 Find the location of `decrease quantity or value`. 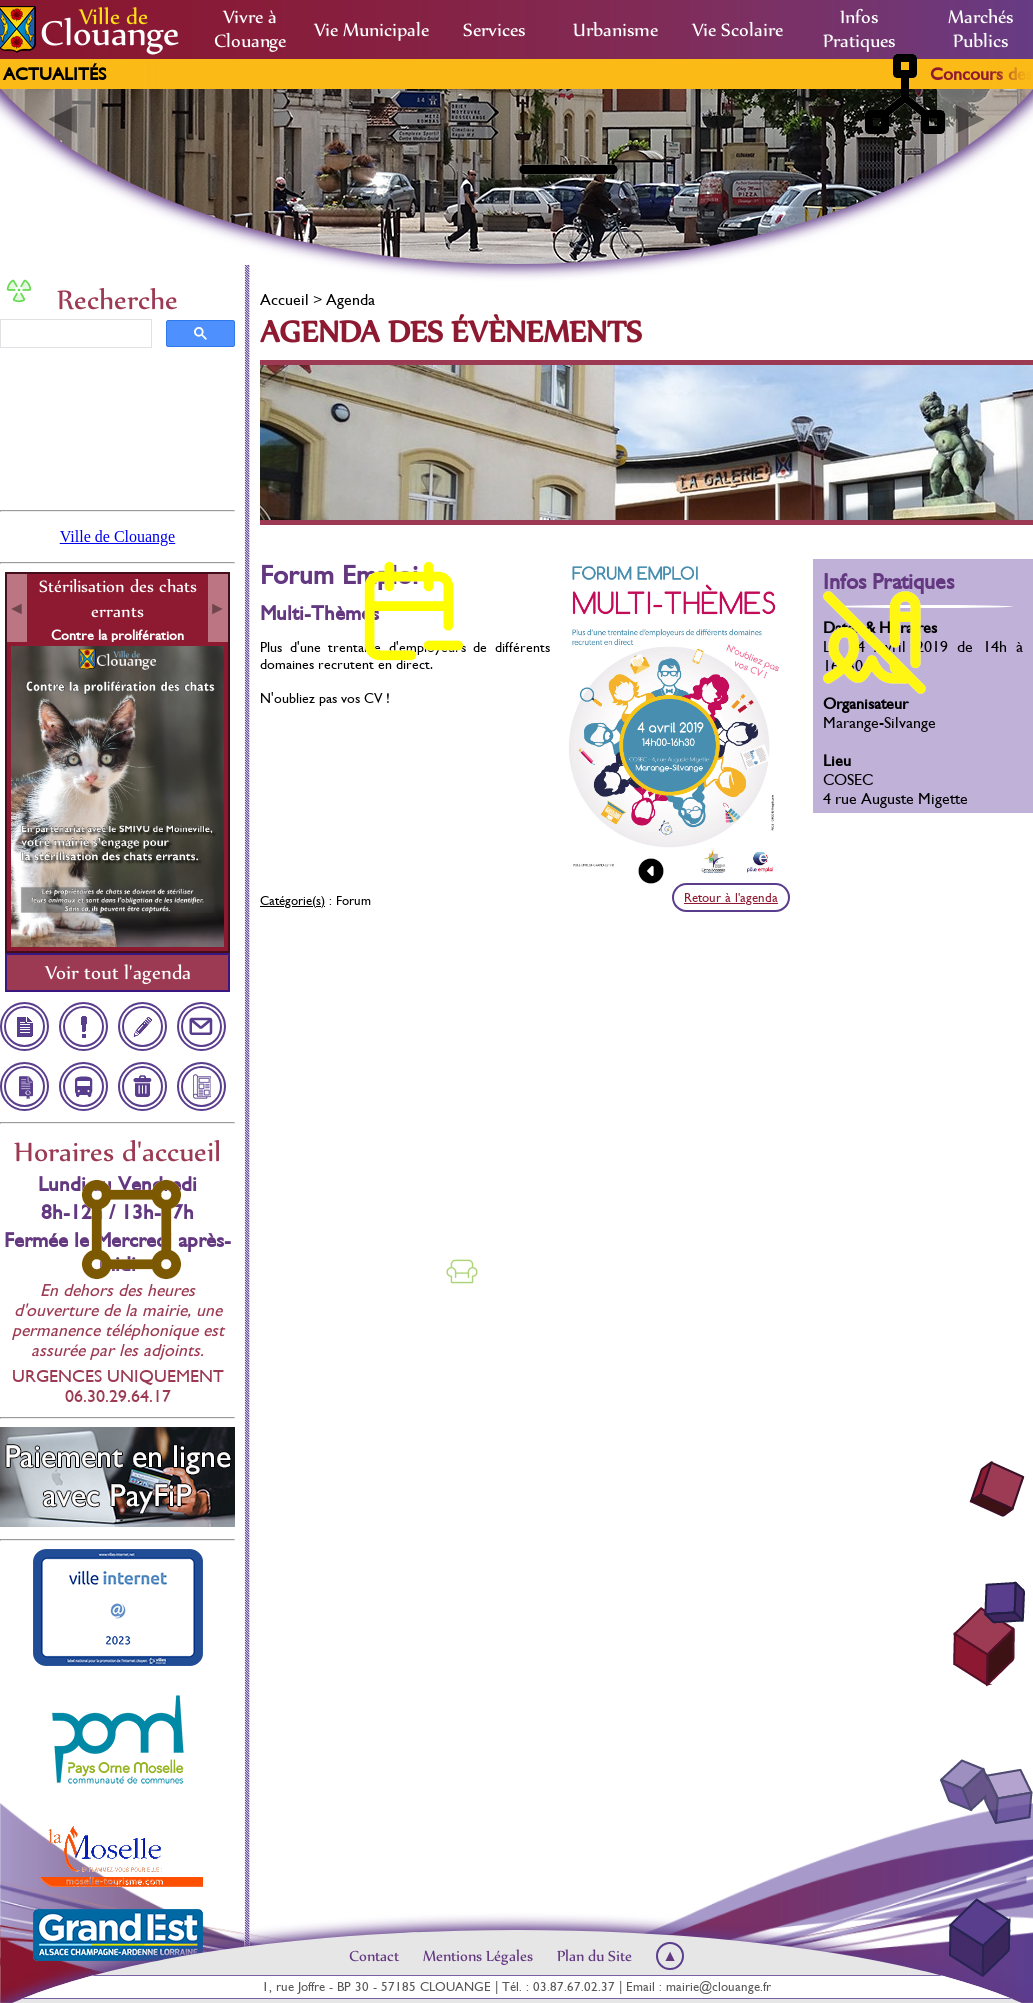

decrease quantity or value is located at coordinates (568, 169).